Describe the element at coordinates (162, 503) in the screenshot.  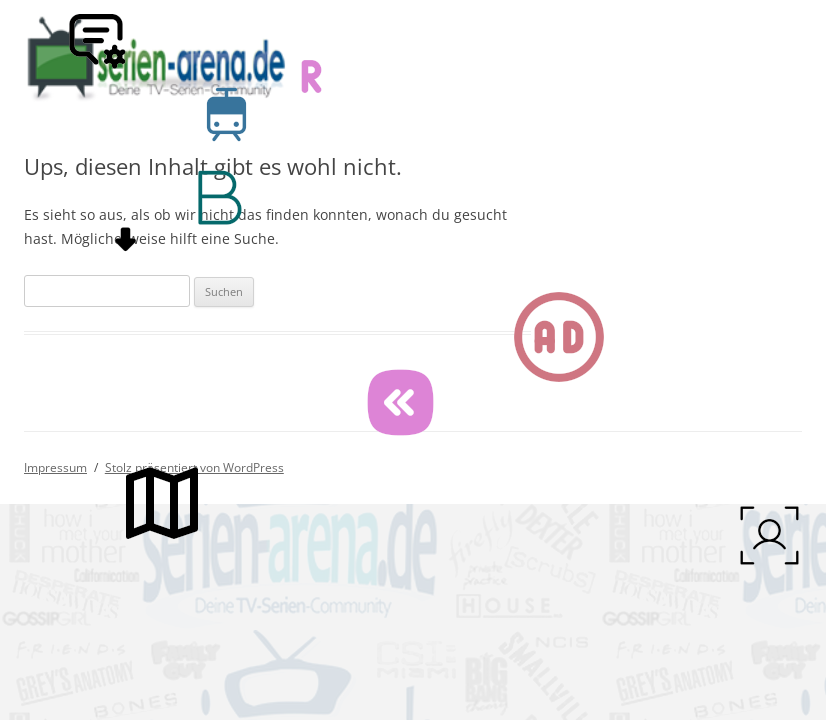
I see `open map view` at that location.